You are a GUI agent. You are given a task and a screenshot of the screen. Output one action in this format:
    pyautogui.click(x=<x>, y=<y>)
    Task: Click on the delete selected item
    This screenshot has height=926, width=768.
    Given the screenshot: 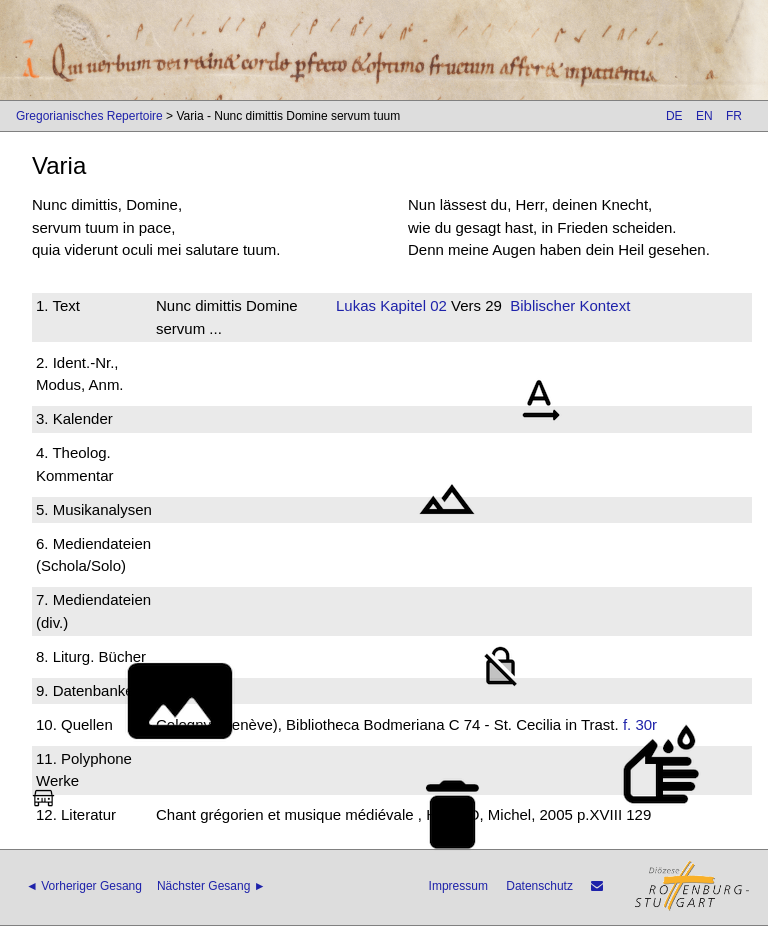 What is the action you would take?
    pyautogui.click(x=452, y=814)
    